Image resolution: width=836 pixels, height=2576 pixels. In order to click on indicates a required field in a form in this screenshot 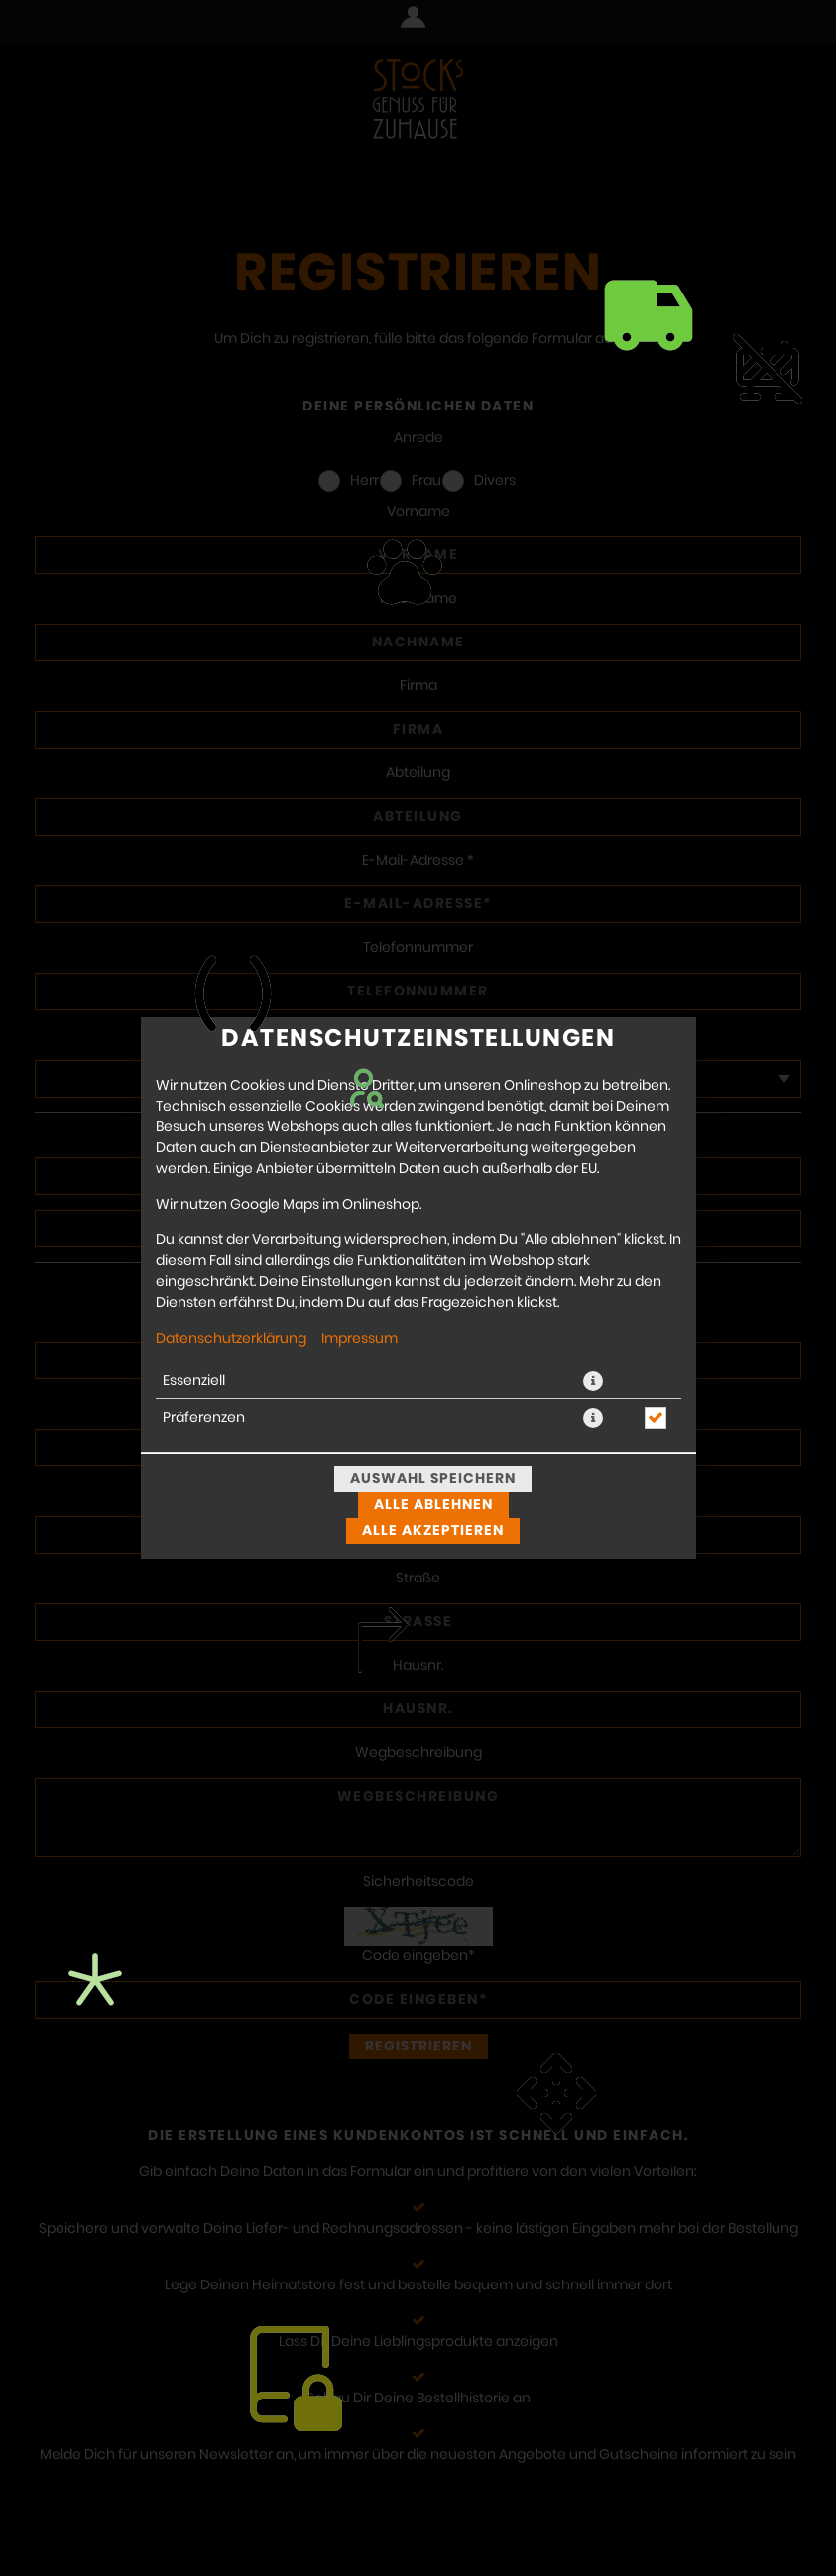, I will do `click(95, 1980)`.